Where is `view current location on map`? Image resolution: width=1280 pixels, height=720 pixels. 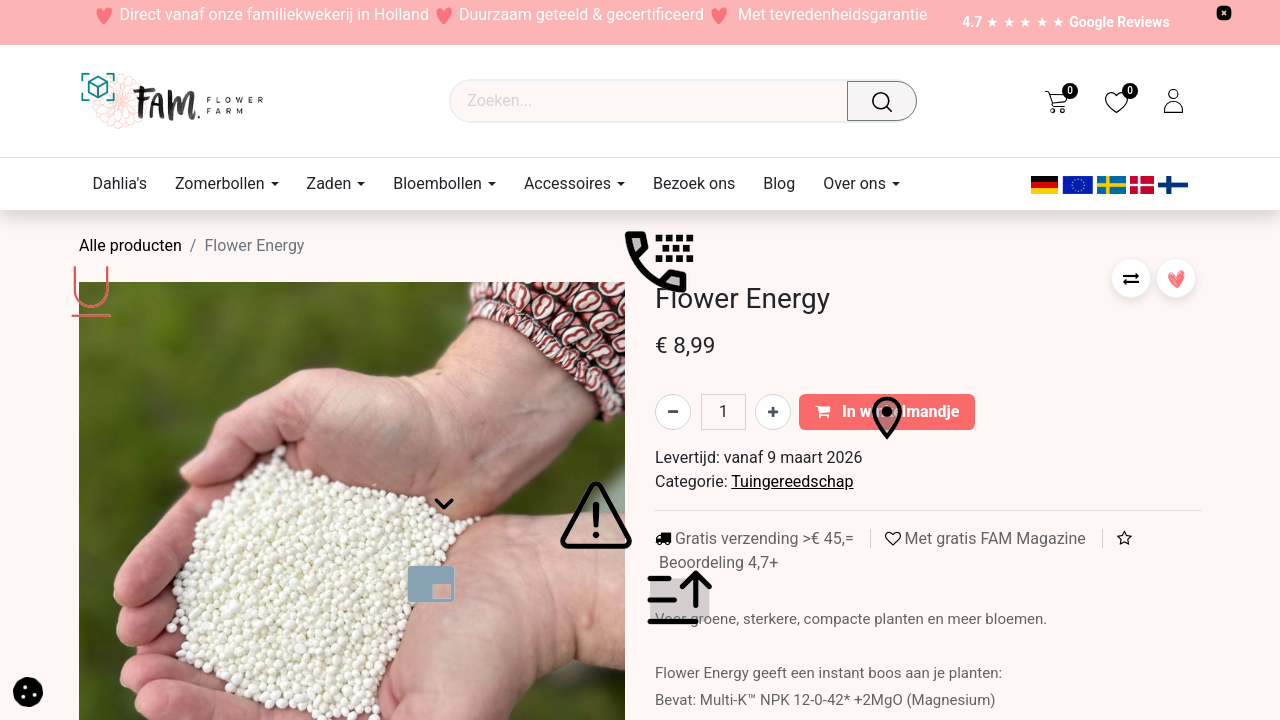
view current location on map is located at coordinates (887, 418).